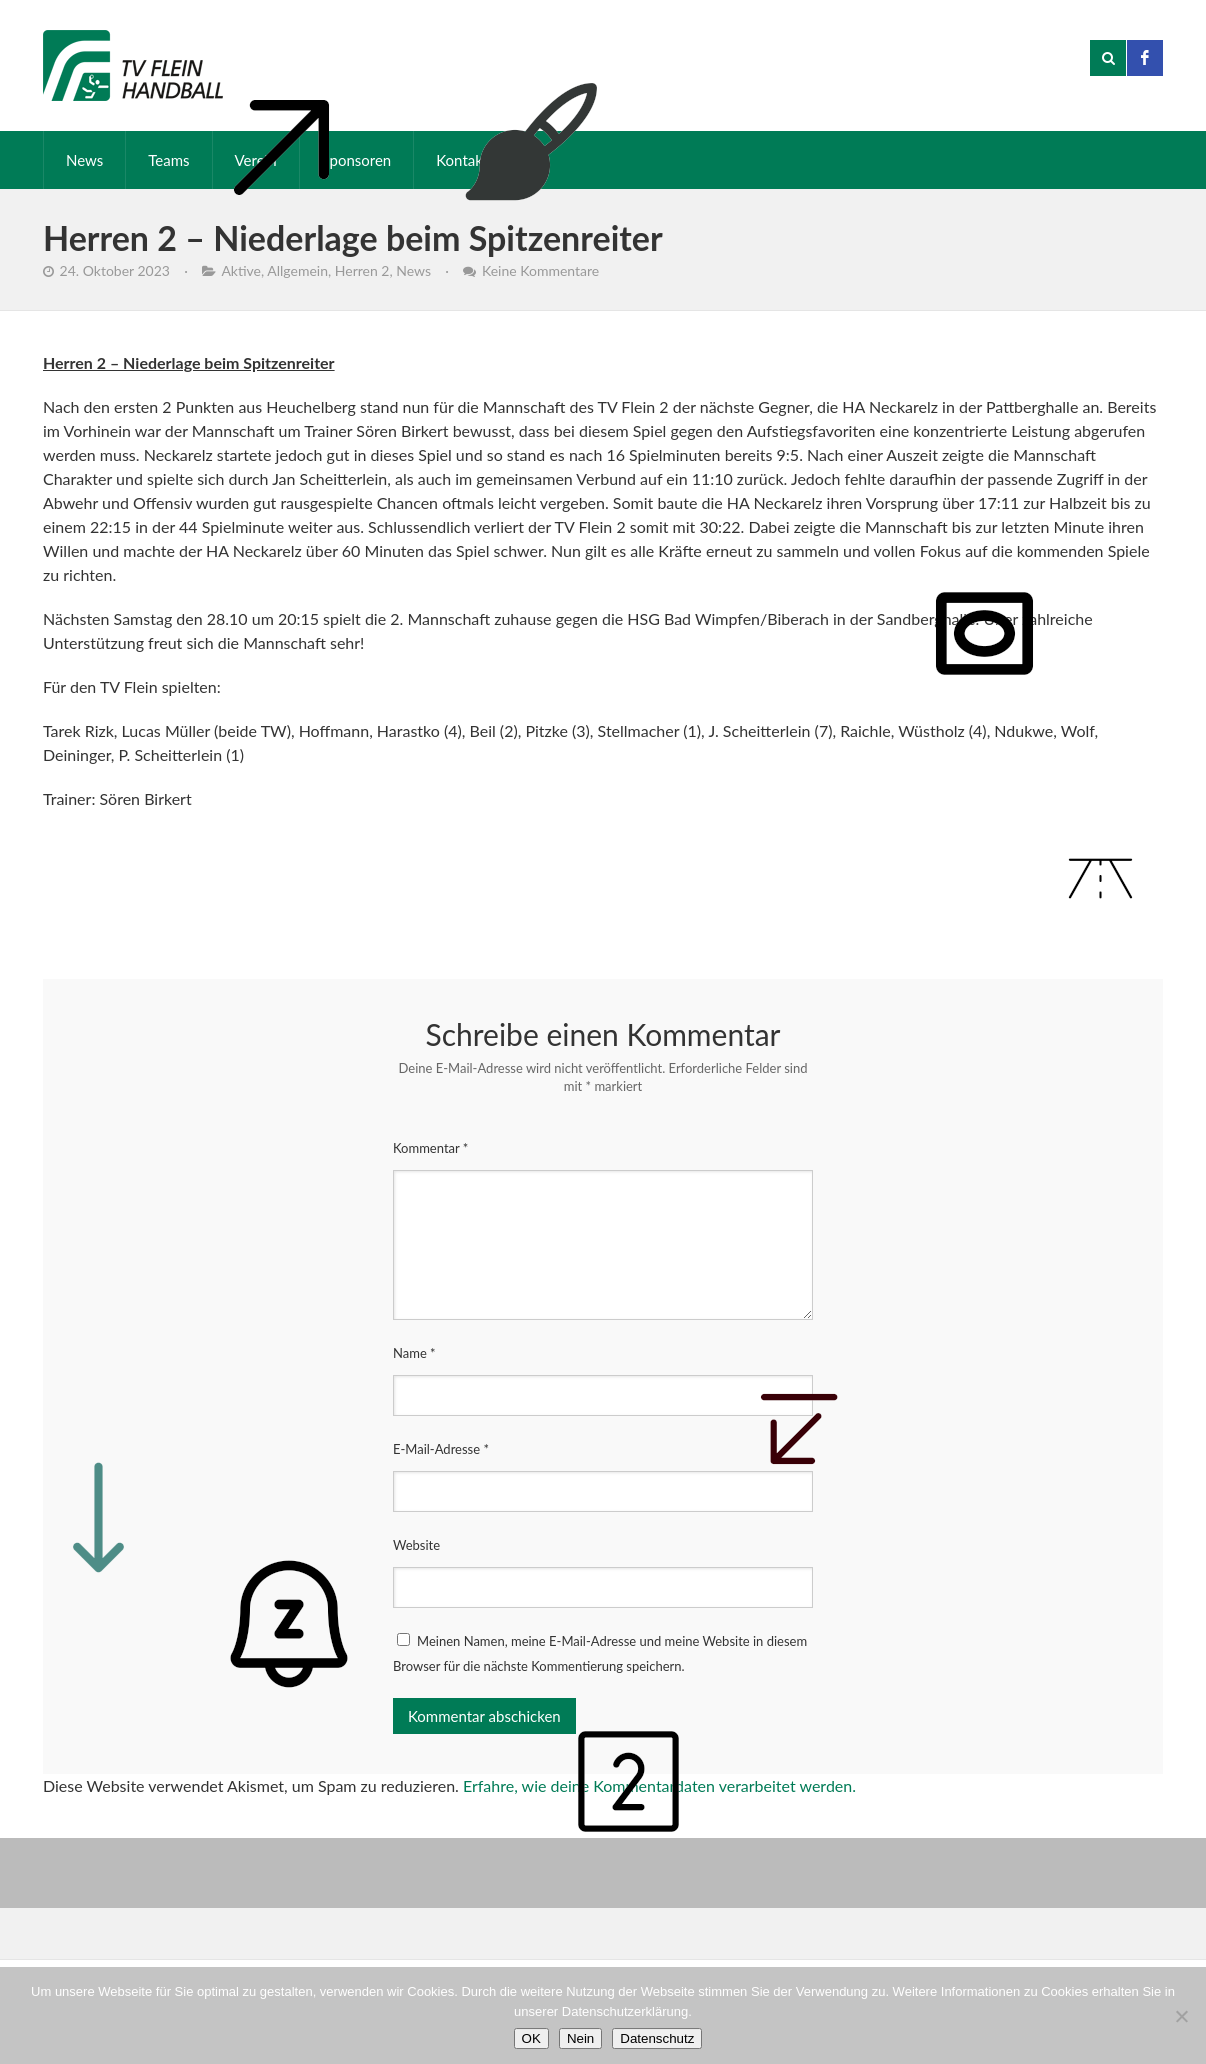  What do you see at coordinates (289, 1624) in the screenshot?
I see `mute notifications or enable sleep mode` at bounding box center [289, 1624].